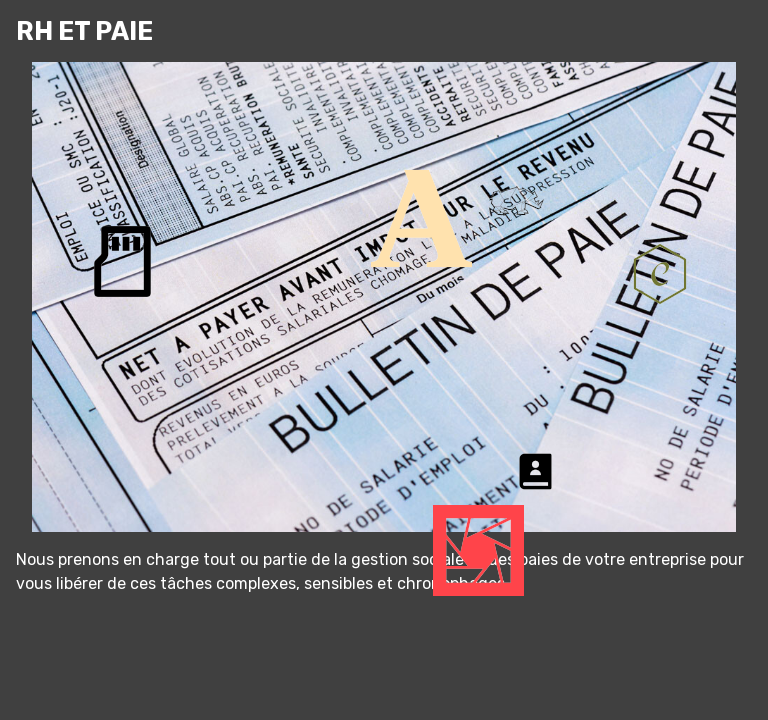 This screenshot has height=720, width=768. What do you see at coordinates (660, 274) in the screenshot?
I see `open the Chai app` at bounding box center [660, 274].